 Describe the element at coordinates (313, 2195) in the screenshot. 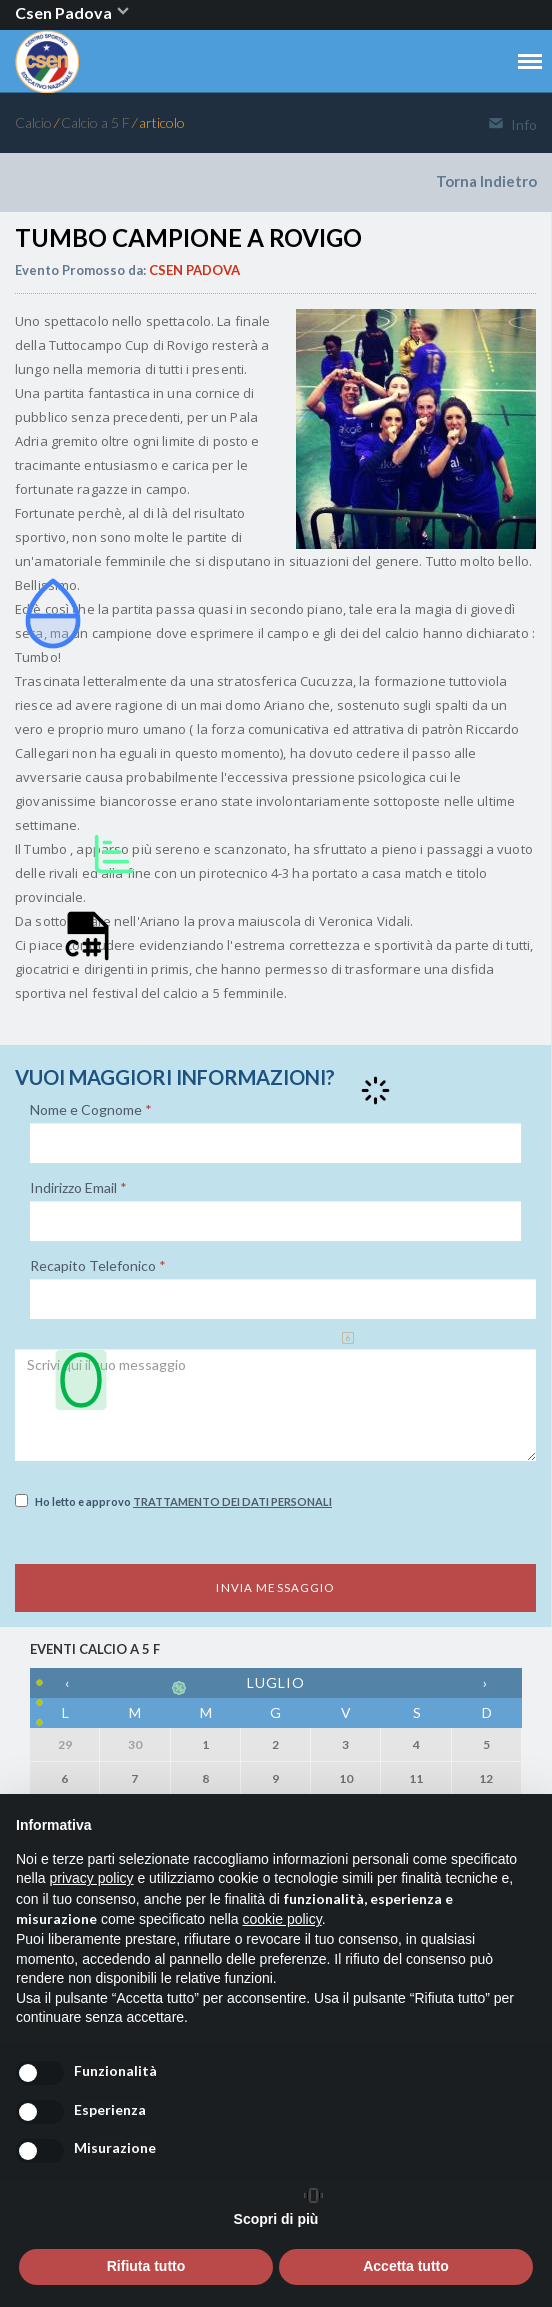

I see `enable vibrate mode on your device` at that location.